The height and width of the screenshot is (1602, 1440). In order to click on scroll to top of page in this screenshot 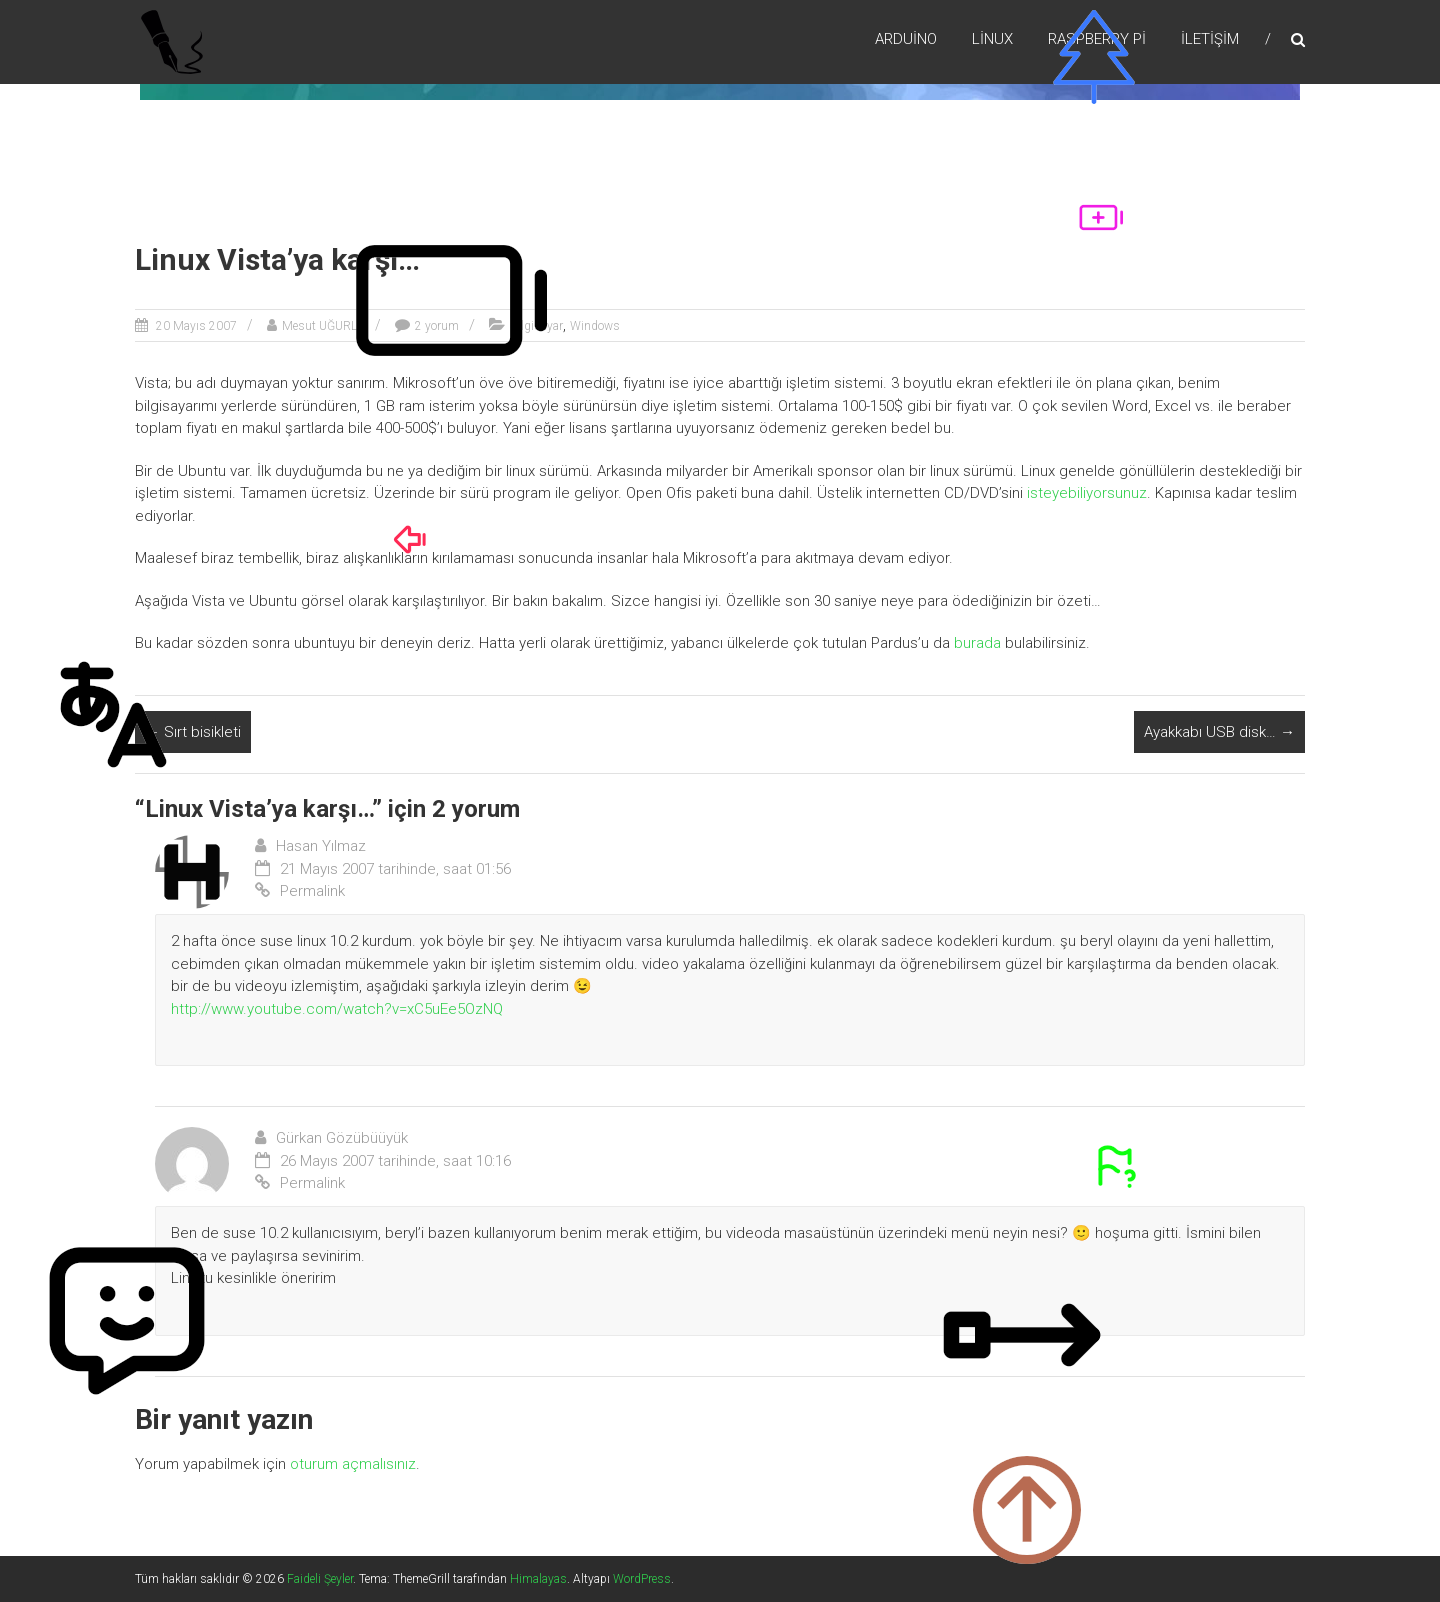, I will do `click(1027, 1510)`.